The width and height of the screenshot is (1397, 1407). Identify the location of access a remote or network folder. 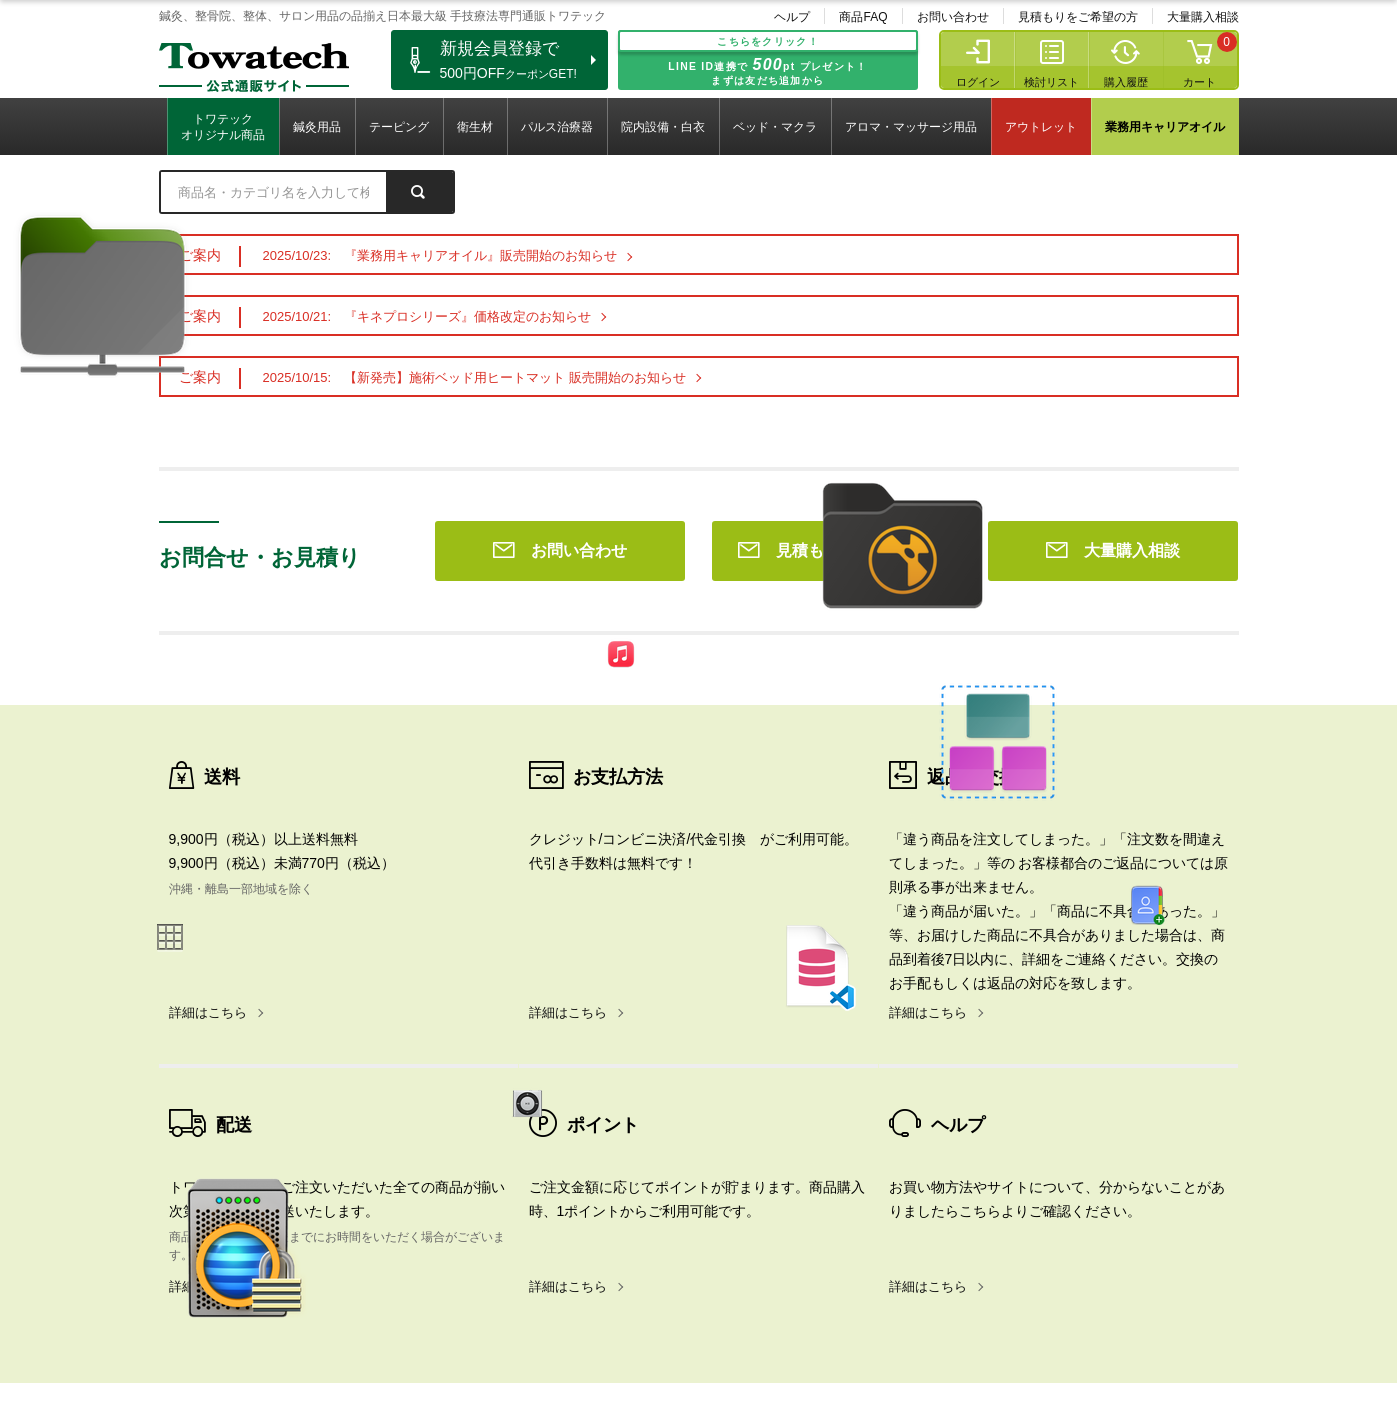
(102, 293).